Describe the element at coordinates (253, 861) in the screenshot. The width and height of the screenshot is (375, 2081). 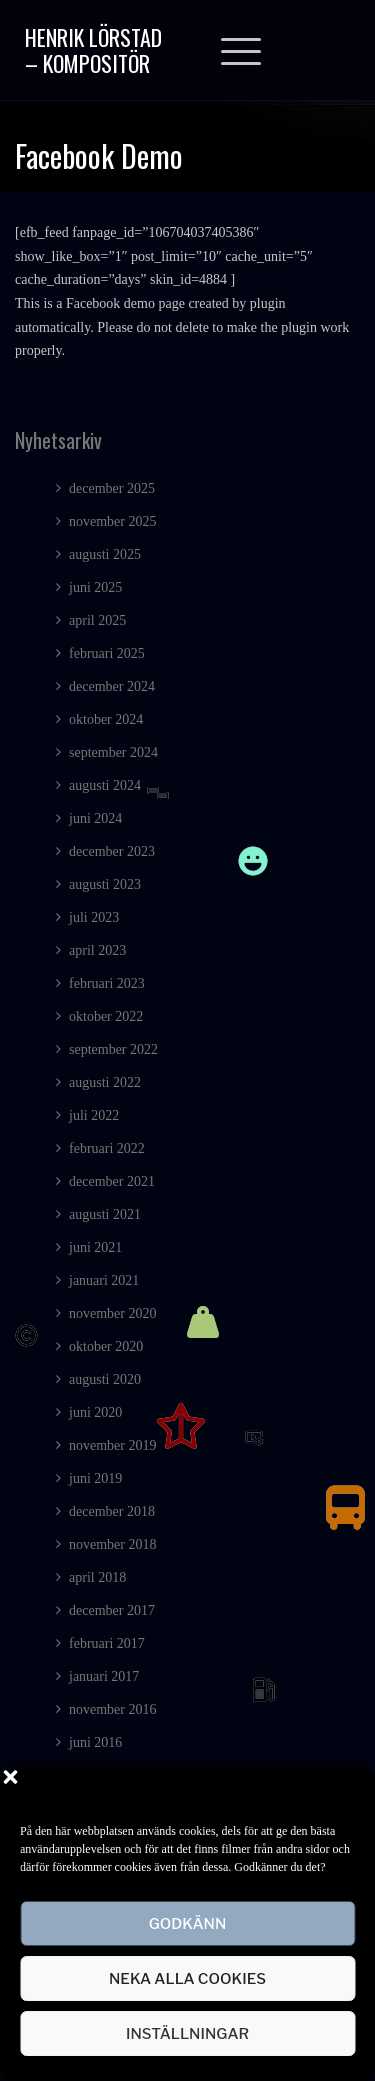
I see `react with laughter to a post or message` at that location.